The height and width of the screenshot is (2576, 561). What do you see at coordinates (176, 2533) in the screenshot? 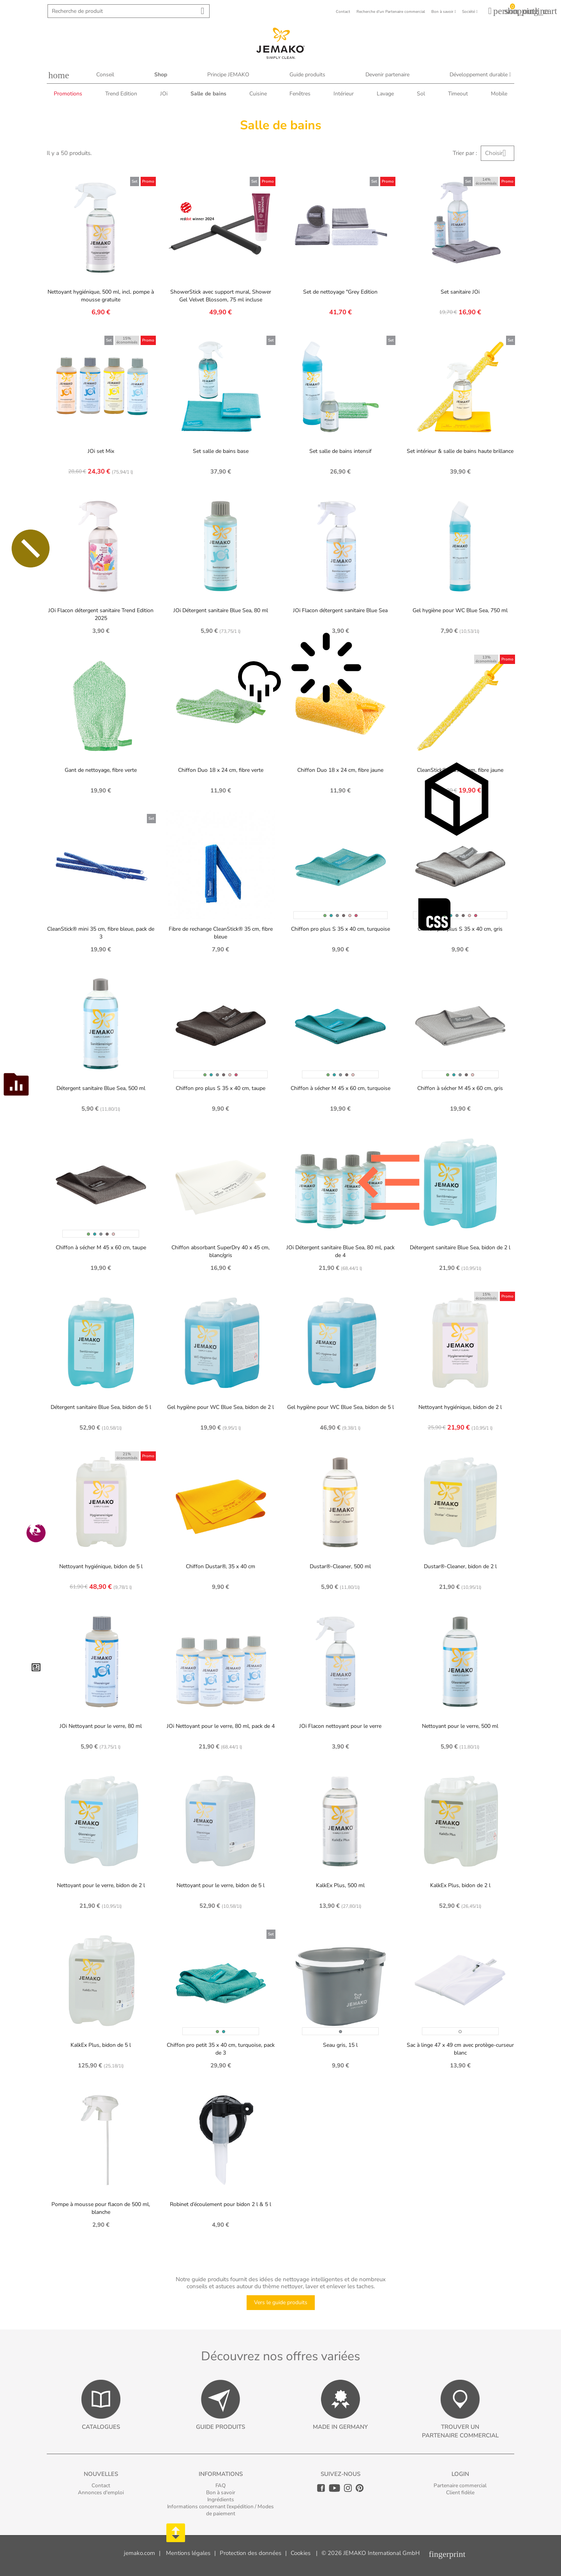
I see `flip content vertically` at bounding box center [176, 2533].